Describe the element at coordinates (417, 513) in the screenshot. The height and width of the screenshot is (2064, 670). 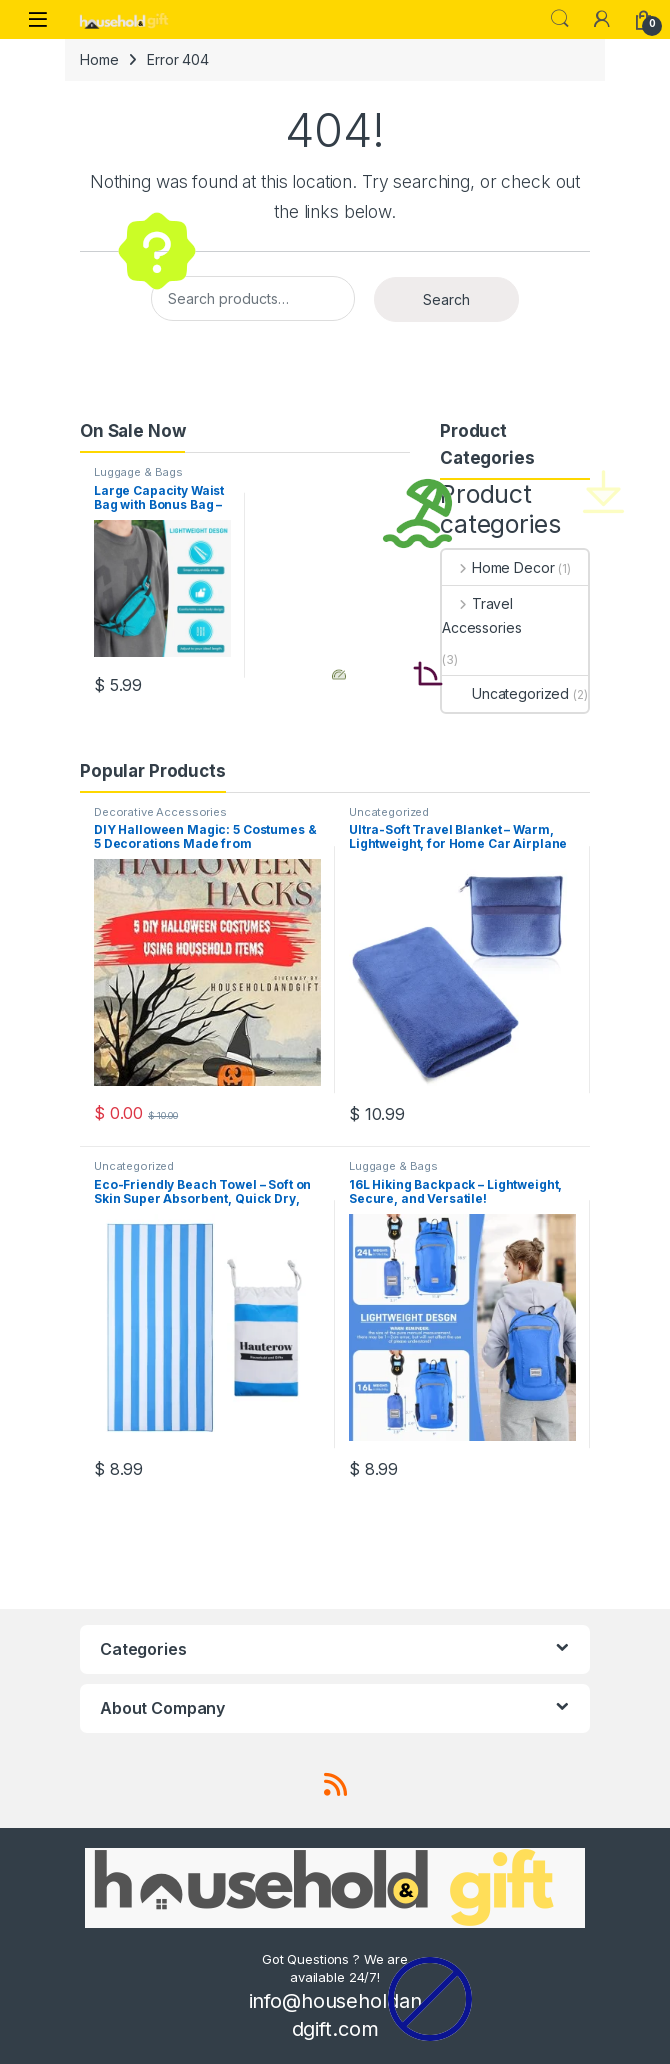
I see `view beach or coastal locations` at that location.